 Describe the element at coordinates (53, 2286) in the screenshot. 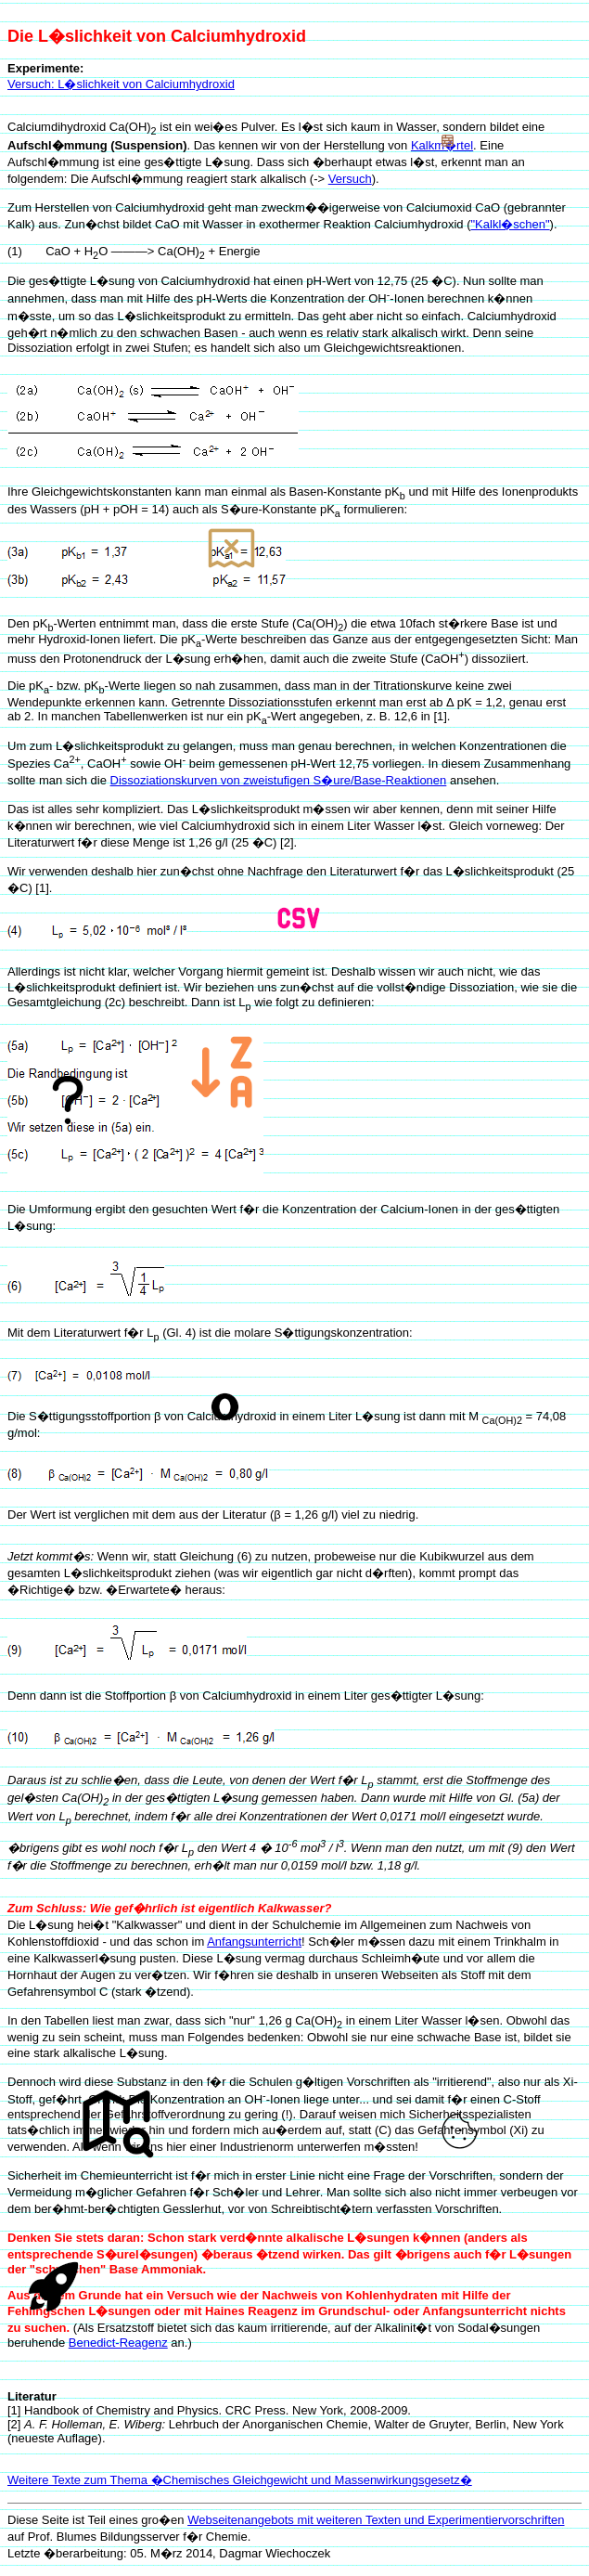

I see `launch or deploy an application` at that location.